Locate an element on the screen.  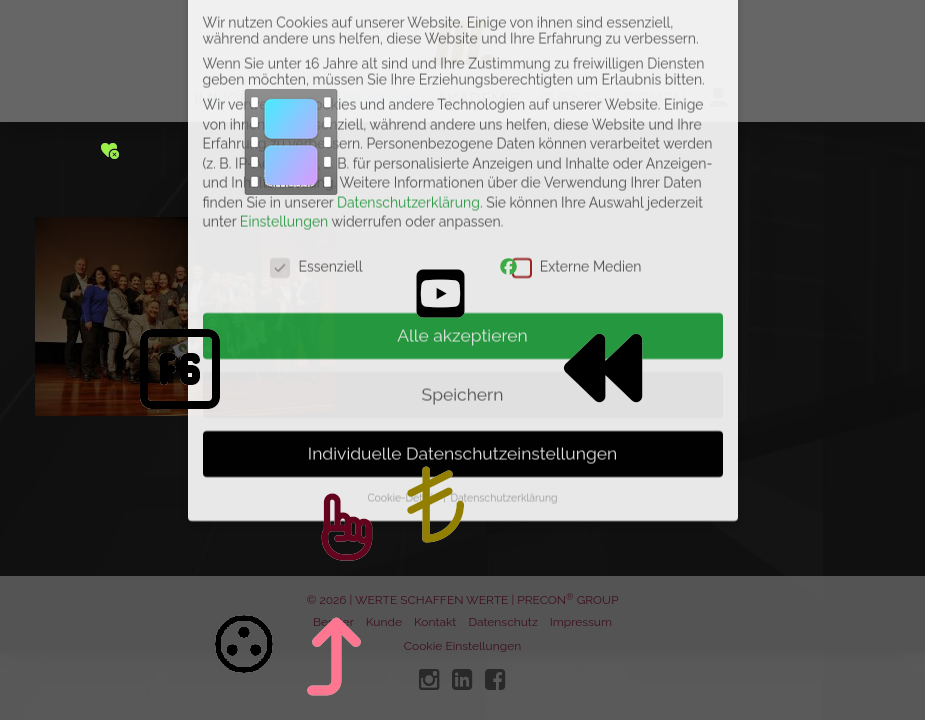
view group or team workspace is located at coordinates (244, 644).